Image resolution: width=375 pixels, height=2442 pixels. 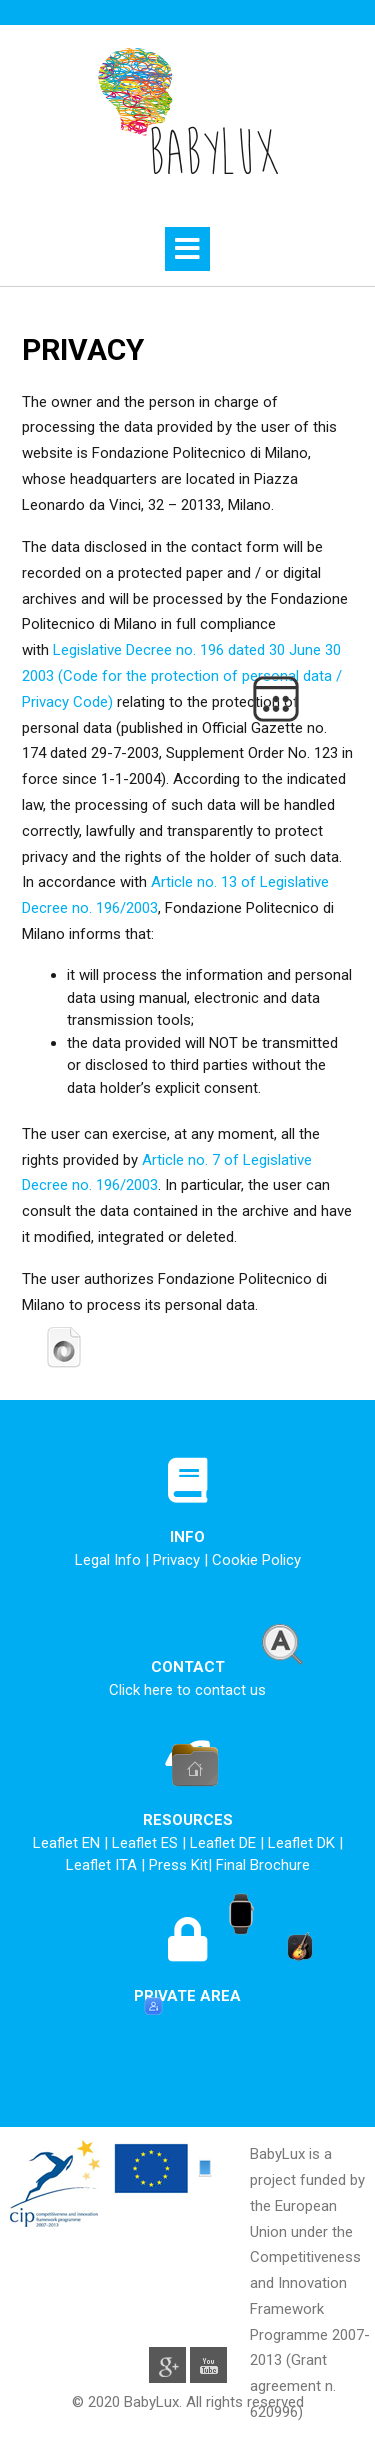 I want to click on access your home folder, so click(x=195, y=1765).